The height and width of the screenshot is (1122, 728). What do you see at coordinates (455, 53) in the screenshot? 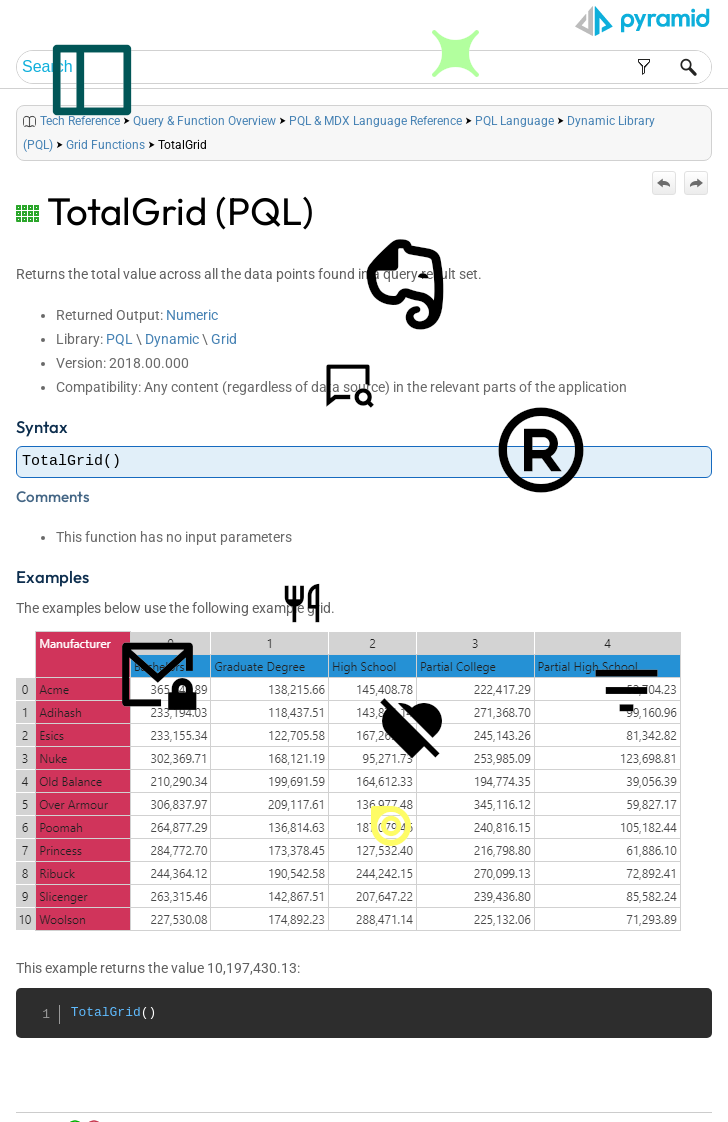
I see `nextra documentation framework logo` at bounding box center [455, 53].